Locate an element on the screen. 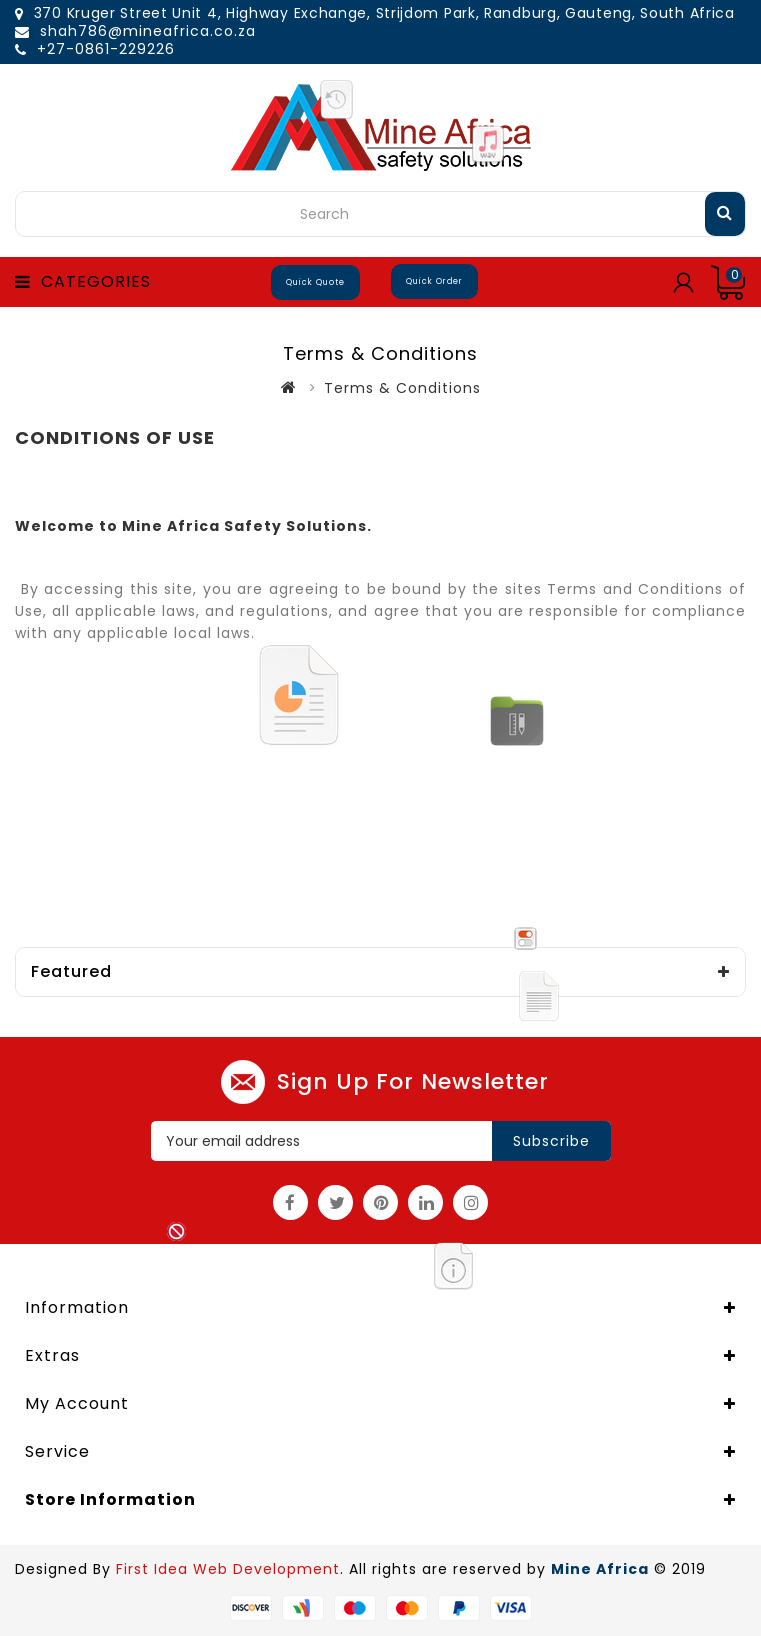 This screenshot has width=761, height=1636. a wine configuration or initialization file is located at coordinates (539, 996).